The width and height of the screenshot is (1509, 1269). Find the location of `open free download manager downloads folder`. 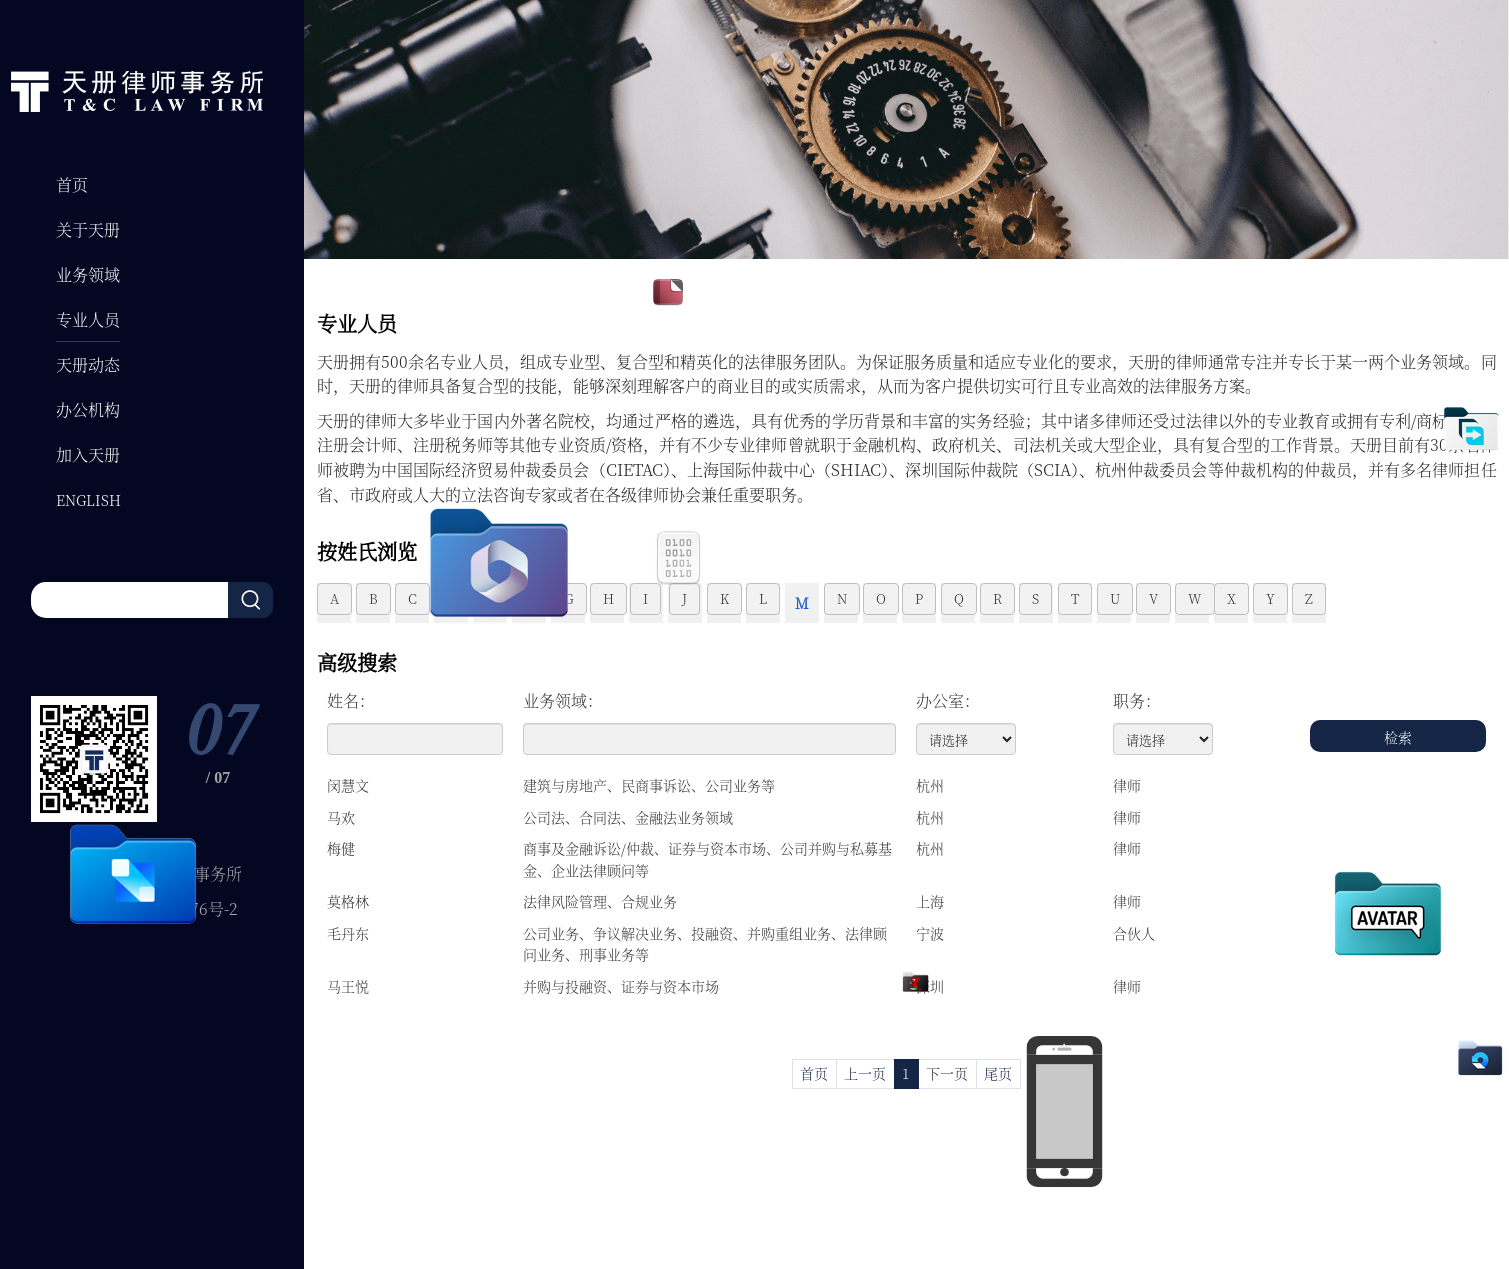

open free download manager downloads folder is located at coordinates (1471, 430).